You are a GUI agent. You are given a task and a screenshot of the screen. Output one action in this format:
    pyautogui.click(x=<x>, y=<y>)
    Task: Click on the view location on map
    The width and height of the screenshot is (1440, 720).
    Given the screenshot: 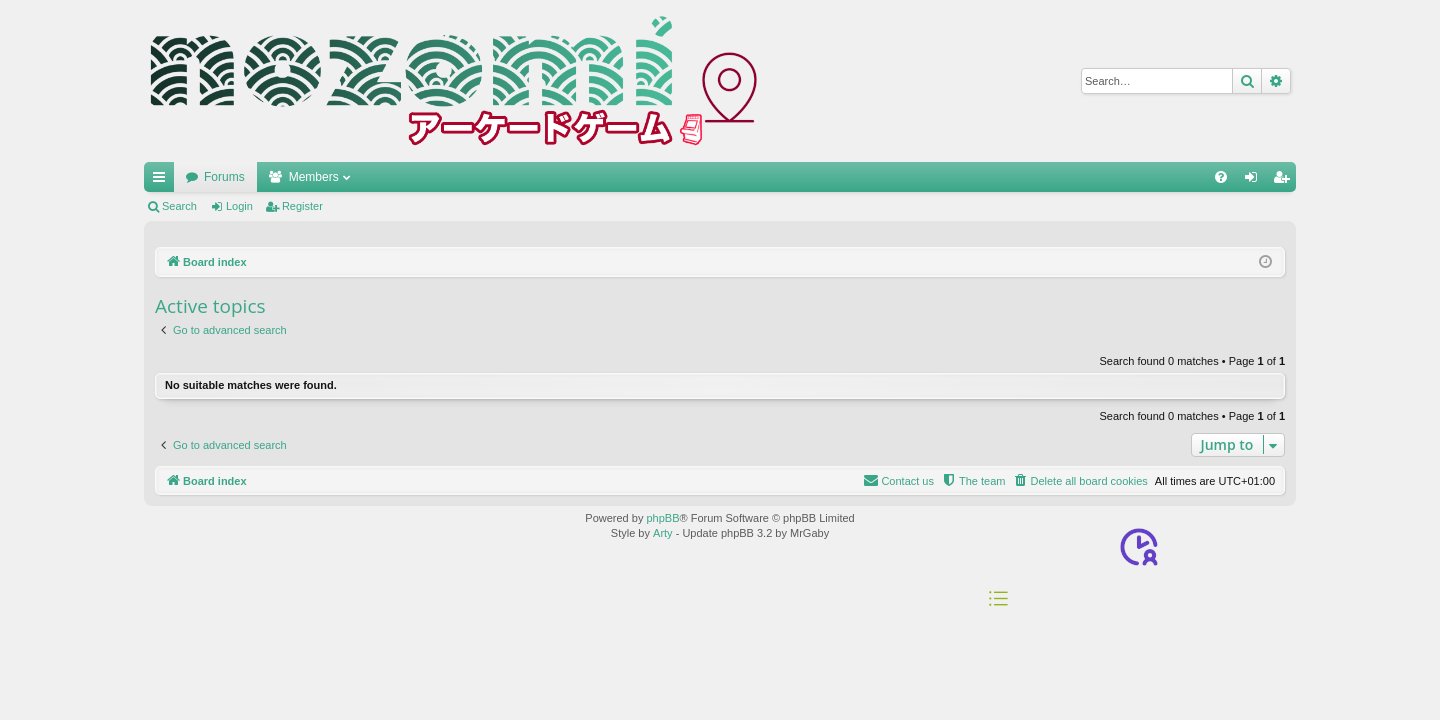 What is the action you would take?
    pyautogui.click(x=729, y=87)
    